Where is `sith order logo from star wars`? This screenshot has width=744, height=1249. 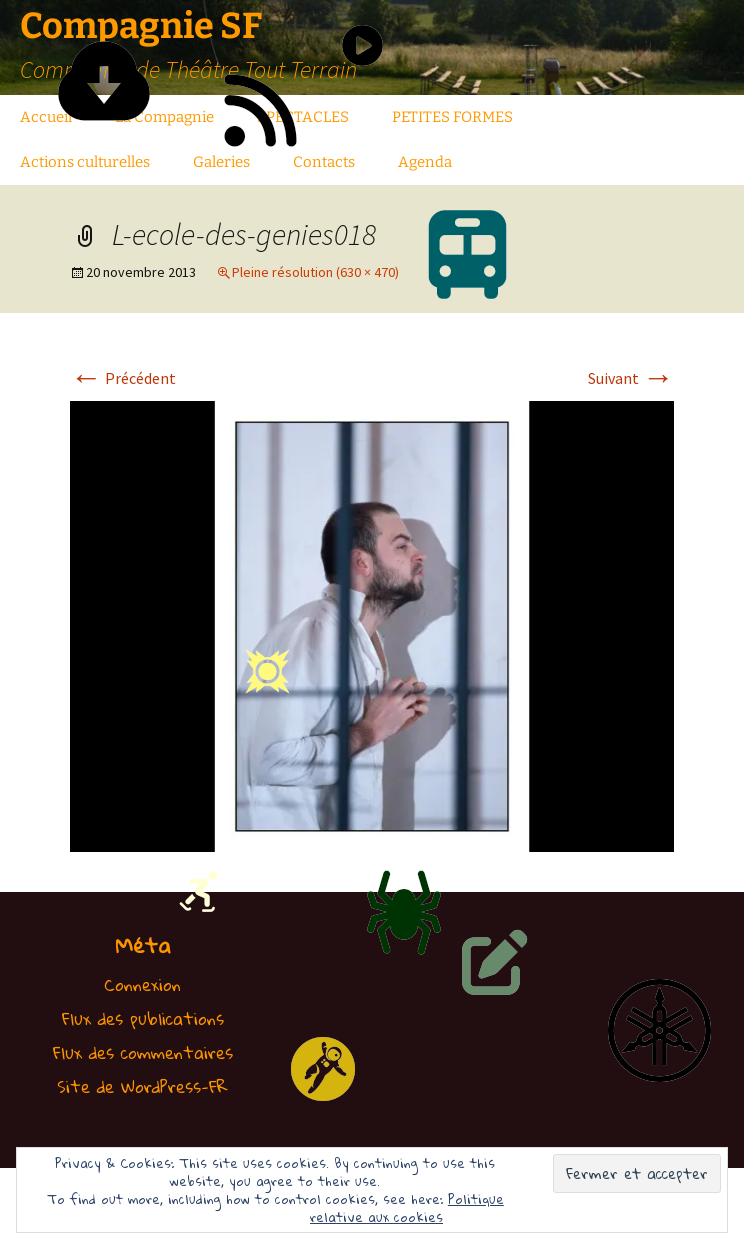
sith order logo from star wars is located at coordinates (267, 671).